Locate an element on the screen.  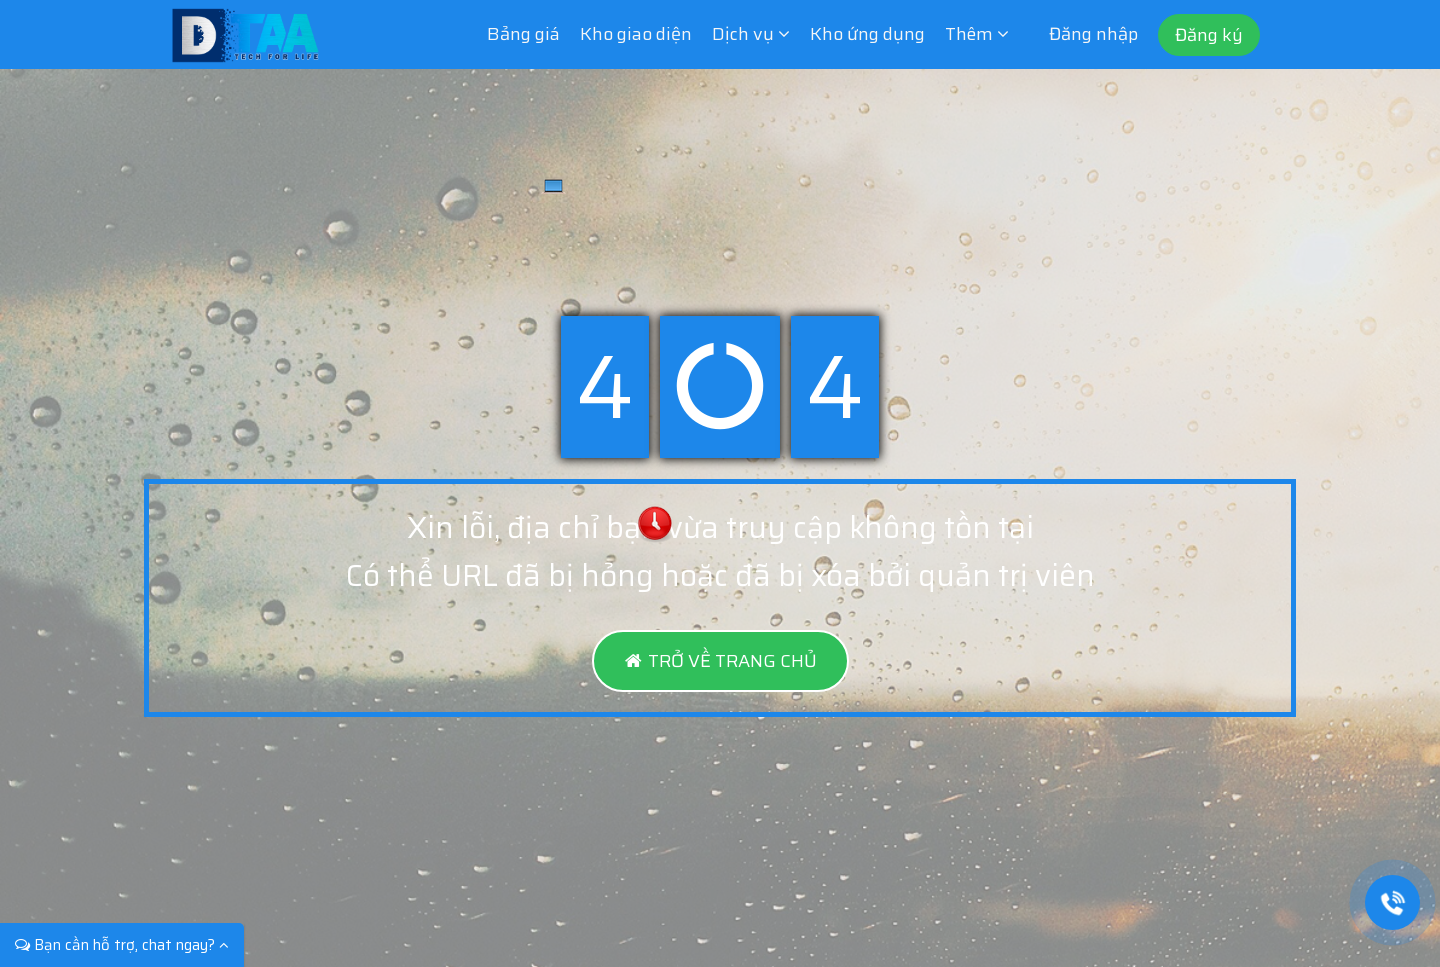
represents this macbook in system preferences or device settings is located at coordinates (553, 184).